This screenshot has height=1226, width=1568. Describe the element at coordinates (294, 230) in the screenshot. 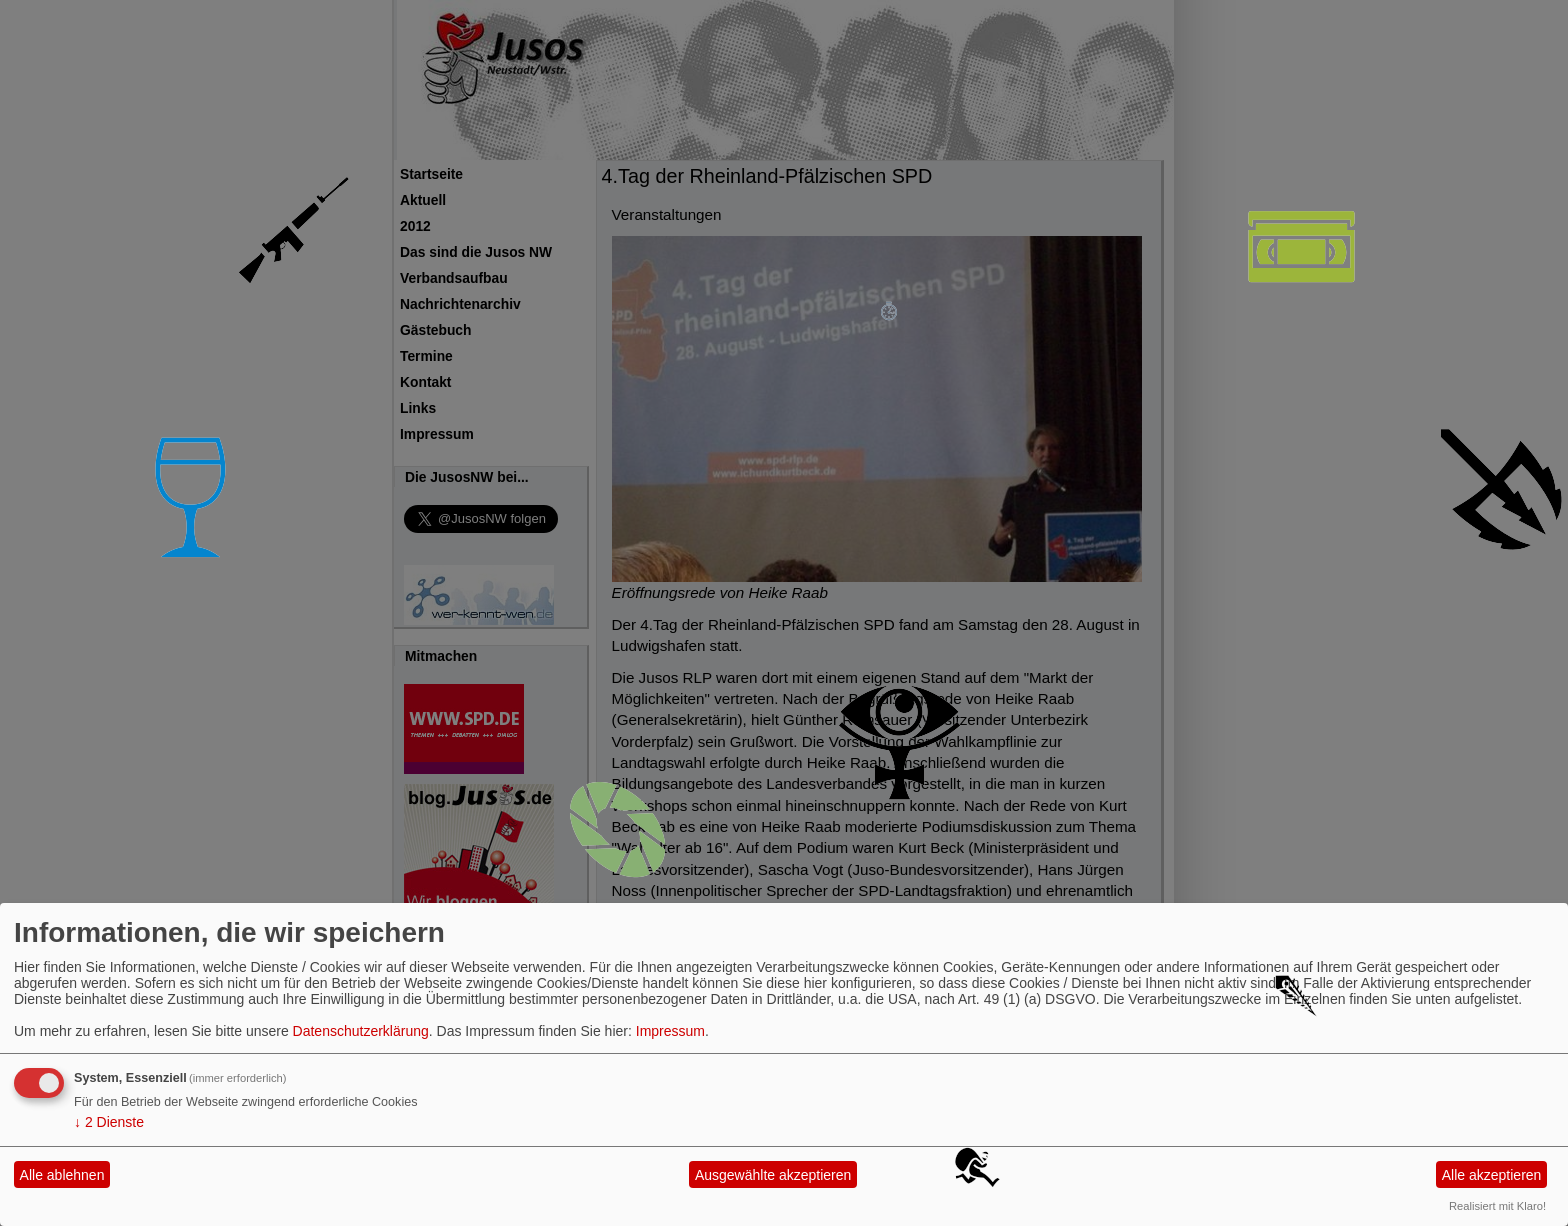

I see `select the FN FAL rifle weapon` at that location.